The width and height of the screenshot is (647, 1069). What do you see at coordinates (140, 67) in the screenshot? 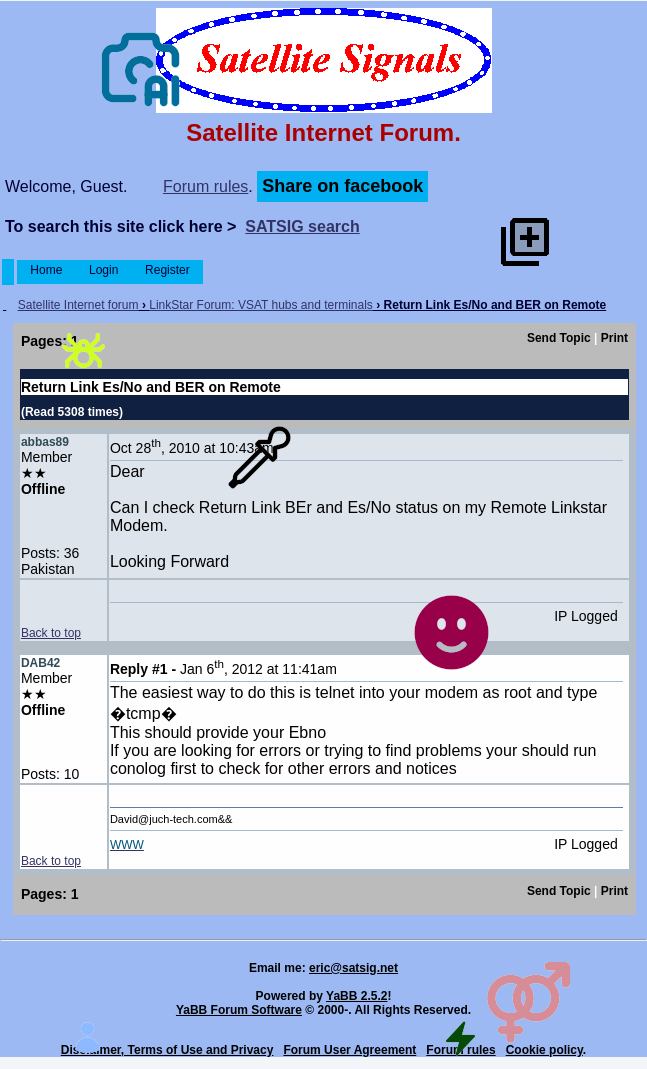
I see `access AI-powered camera features` at bounding box center [140, 67].